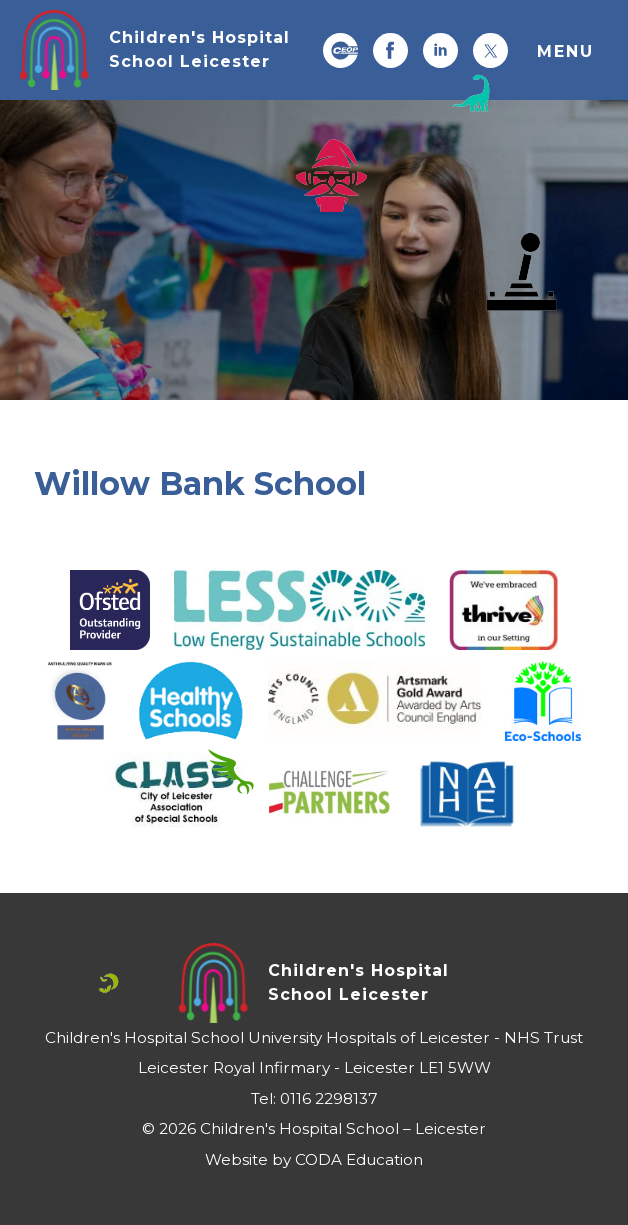 This screenshot has height=1225, width=628. Describe the element at coordinates (231, 772) in the screenshot. I see `speed boost or agility power-up` at that location.